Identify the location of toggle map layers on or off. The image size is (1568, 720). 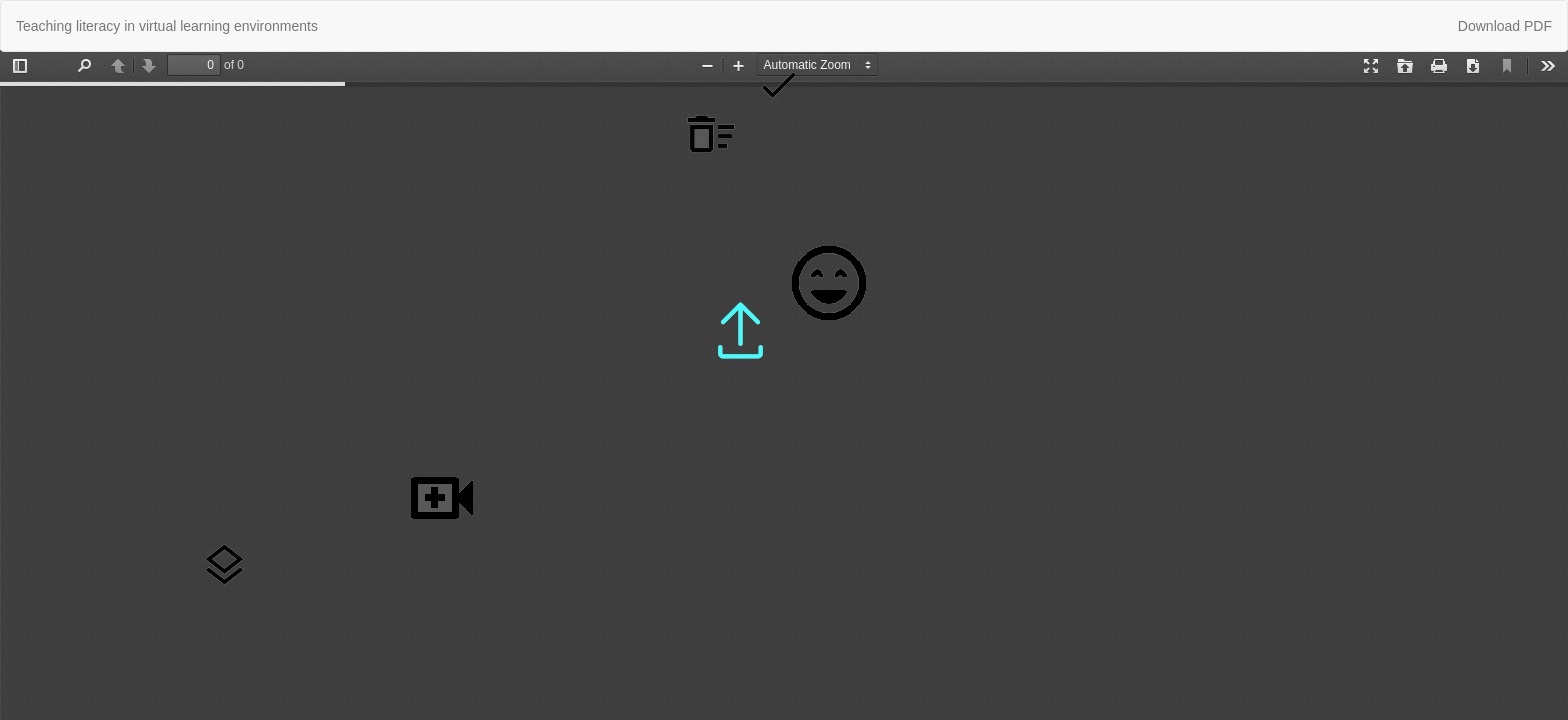
(224, 565).